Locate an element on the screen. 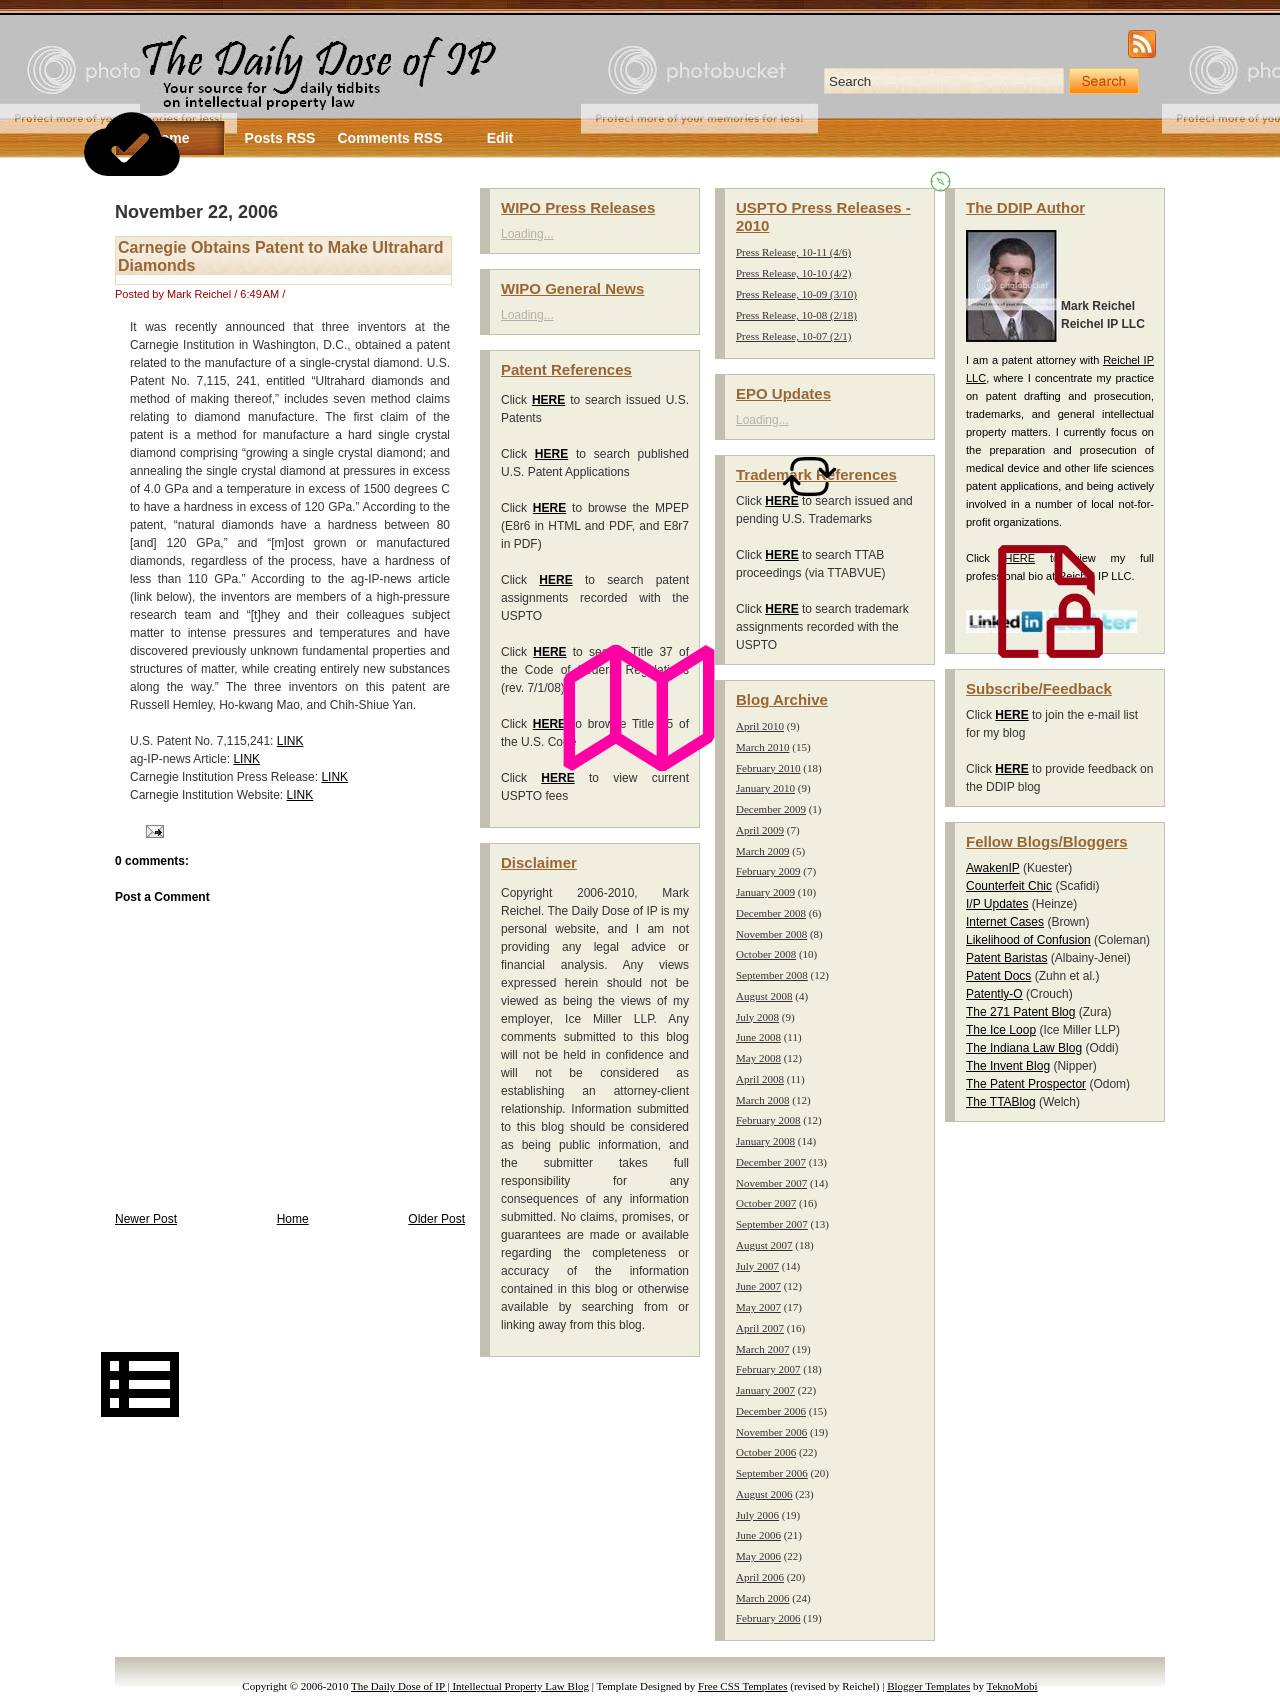 The height and width of the screenshot is (1707, 1280). view map or location is located at coordinates (639, 708).